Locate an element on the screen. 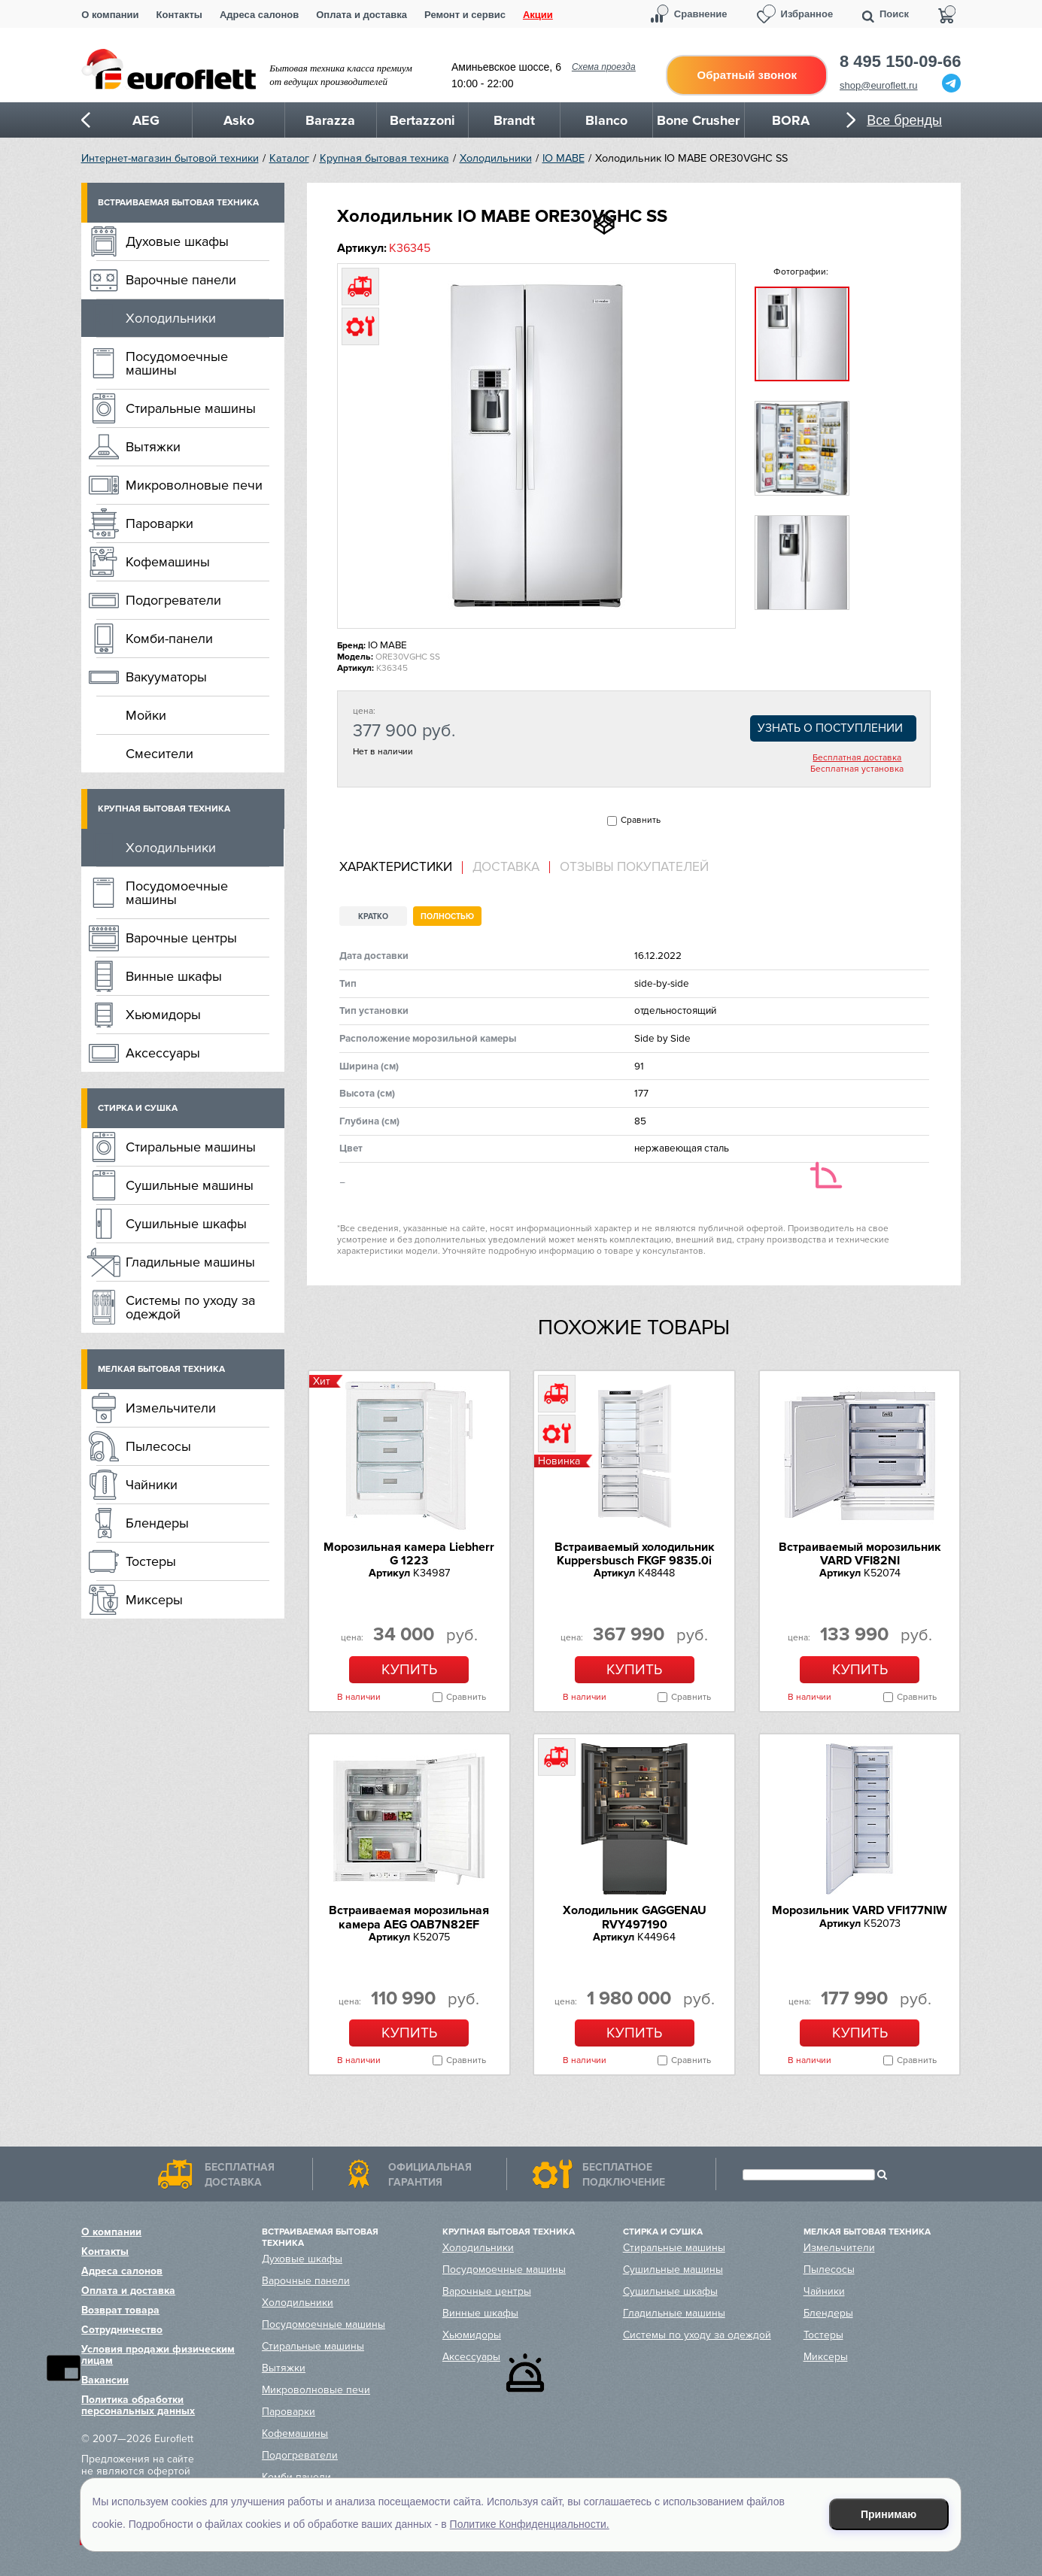 The height and width of the screenshot is (2576, 1042). open CodePen is located at coordinates (604, 224).